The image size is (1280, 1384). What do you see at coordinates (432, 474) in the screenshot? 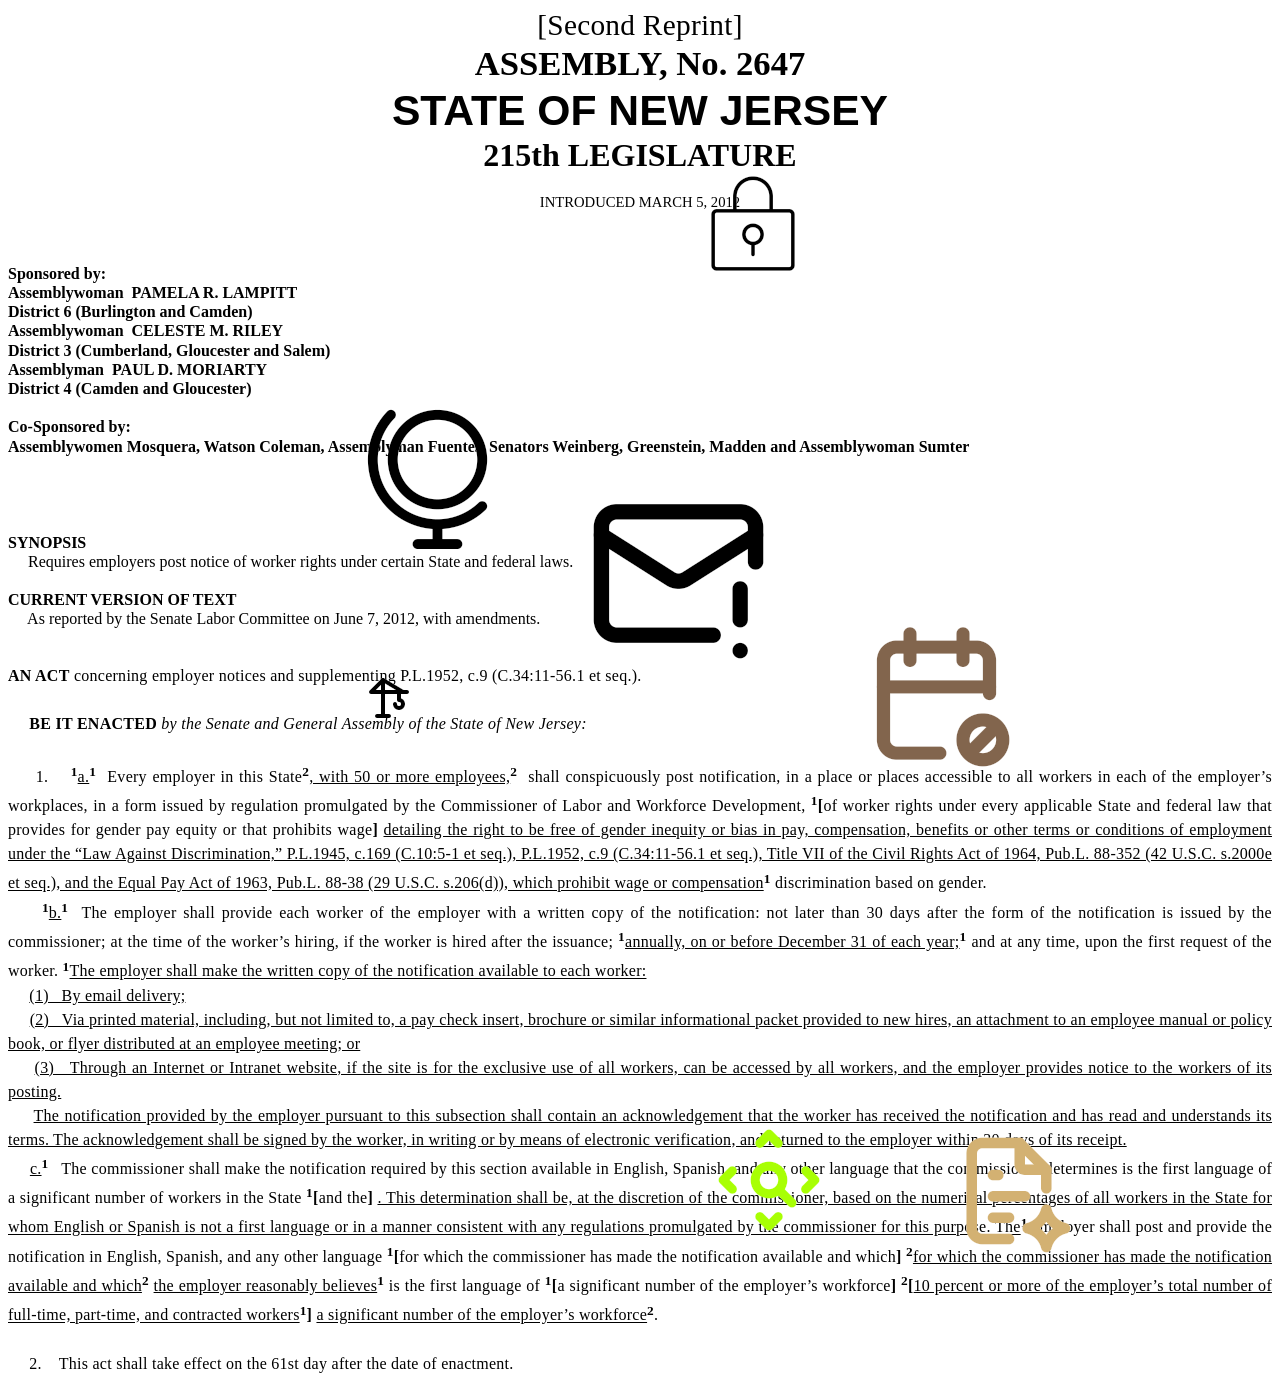
I see `access global or worldwide settings` at bounding box center [432, 474].